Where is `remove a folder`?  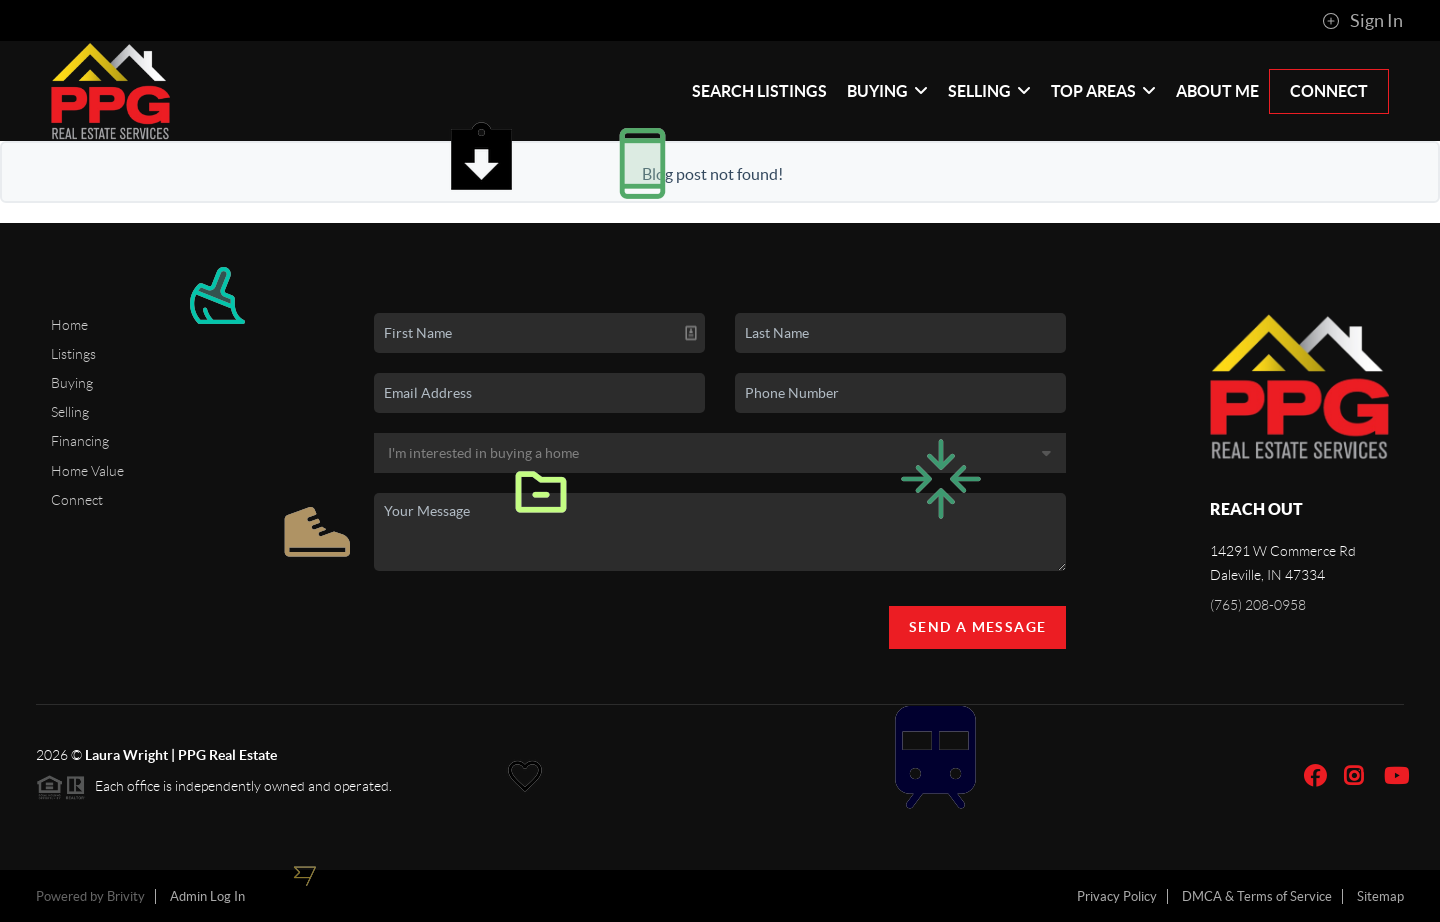
remove a folder is located at coordinates (541, 491).